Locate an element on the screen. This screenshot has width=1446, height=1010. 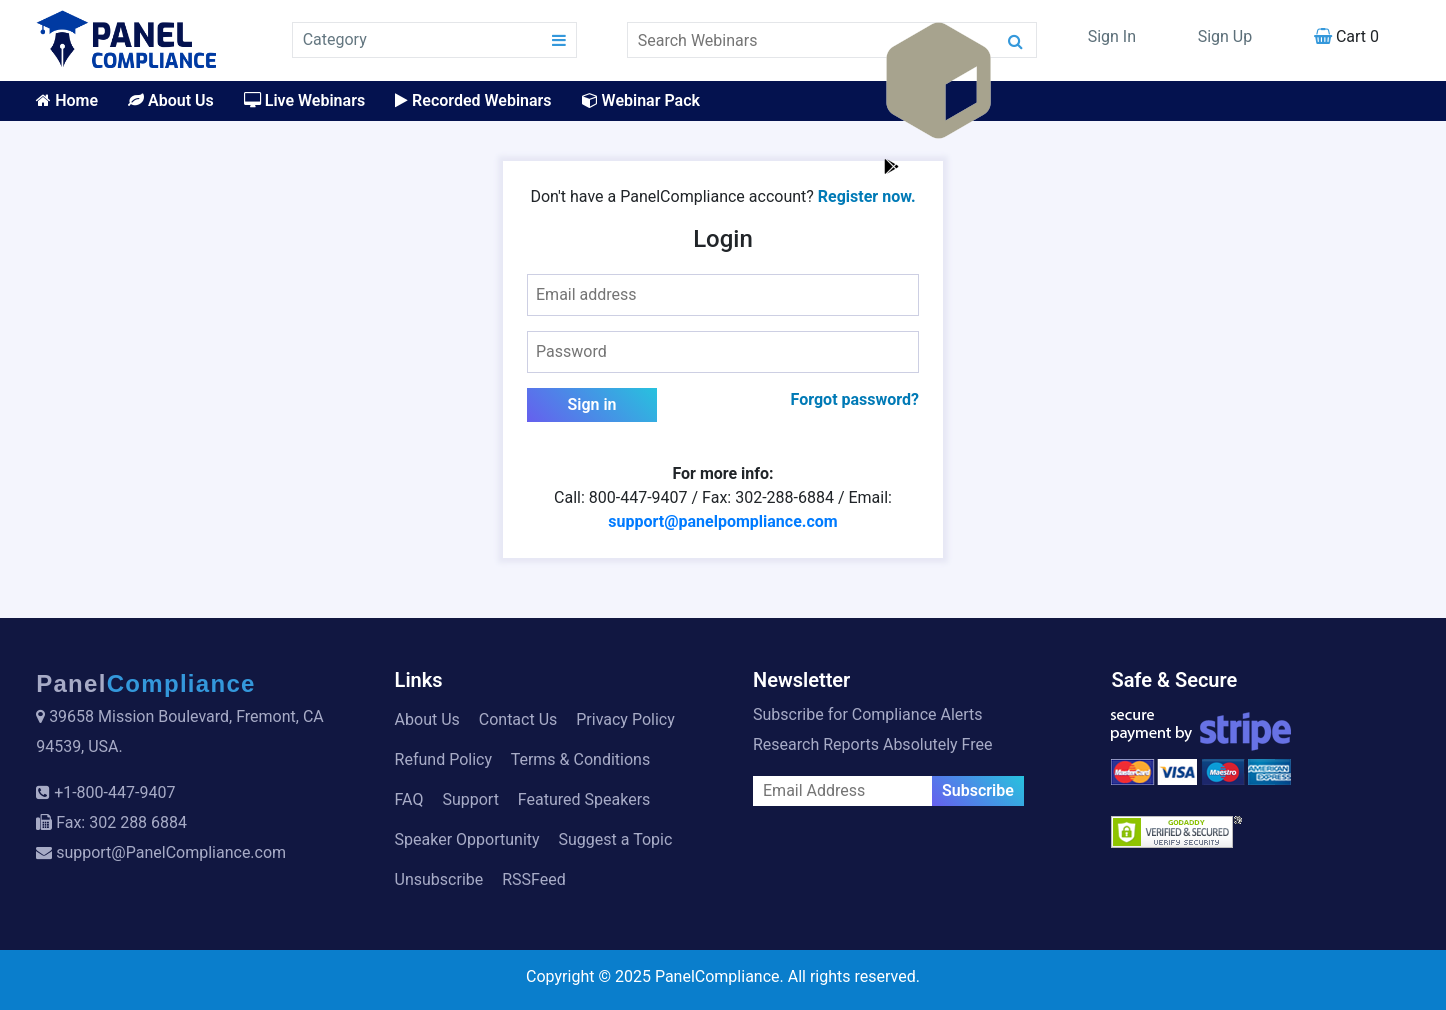
view 3D model or object is located at coordinates (938, 80).